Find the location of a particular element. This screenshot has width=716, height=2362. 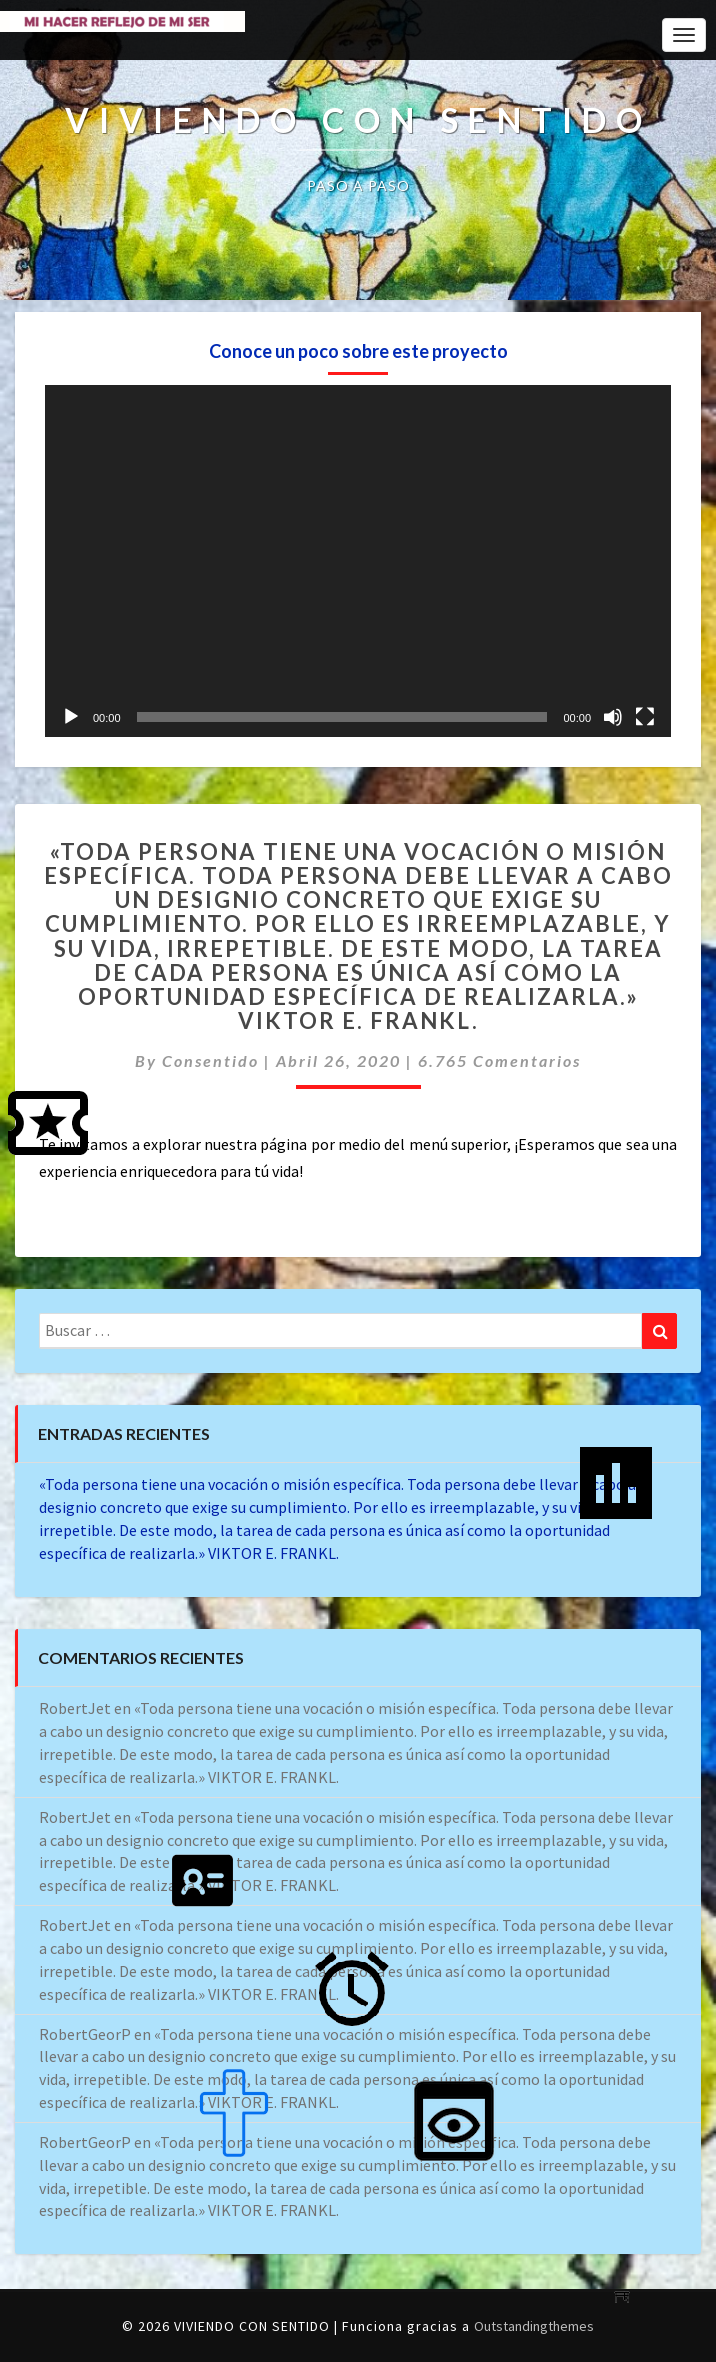

represents a religious or faith-based feature is located at coordinates (234, 2113).